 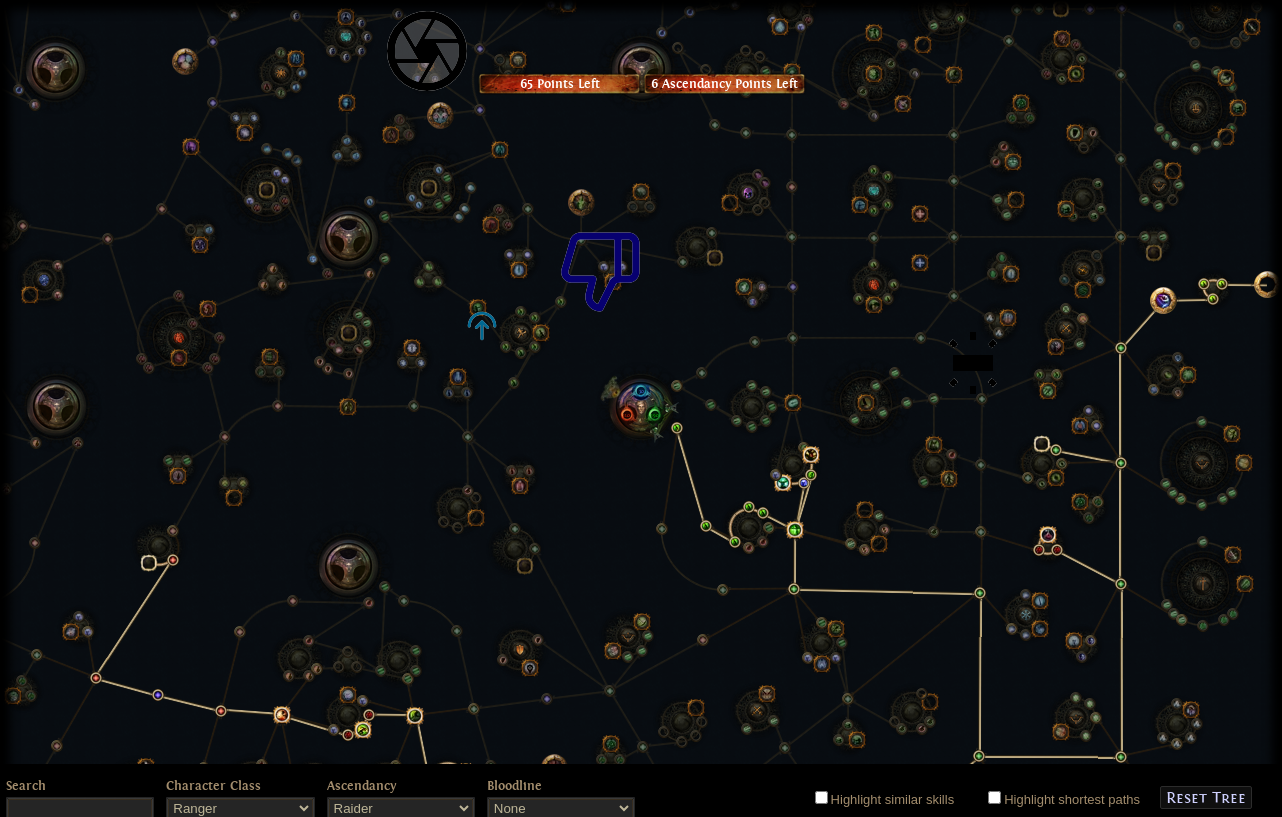 What do you see at coordinates (600, 272) in the screenshot?
I see `dislike or downvote content` at bounding box center [600, 272].